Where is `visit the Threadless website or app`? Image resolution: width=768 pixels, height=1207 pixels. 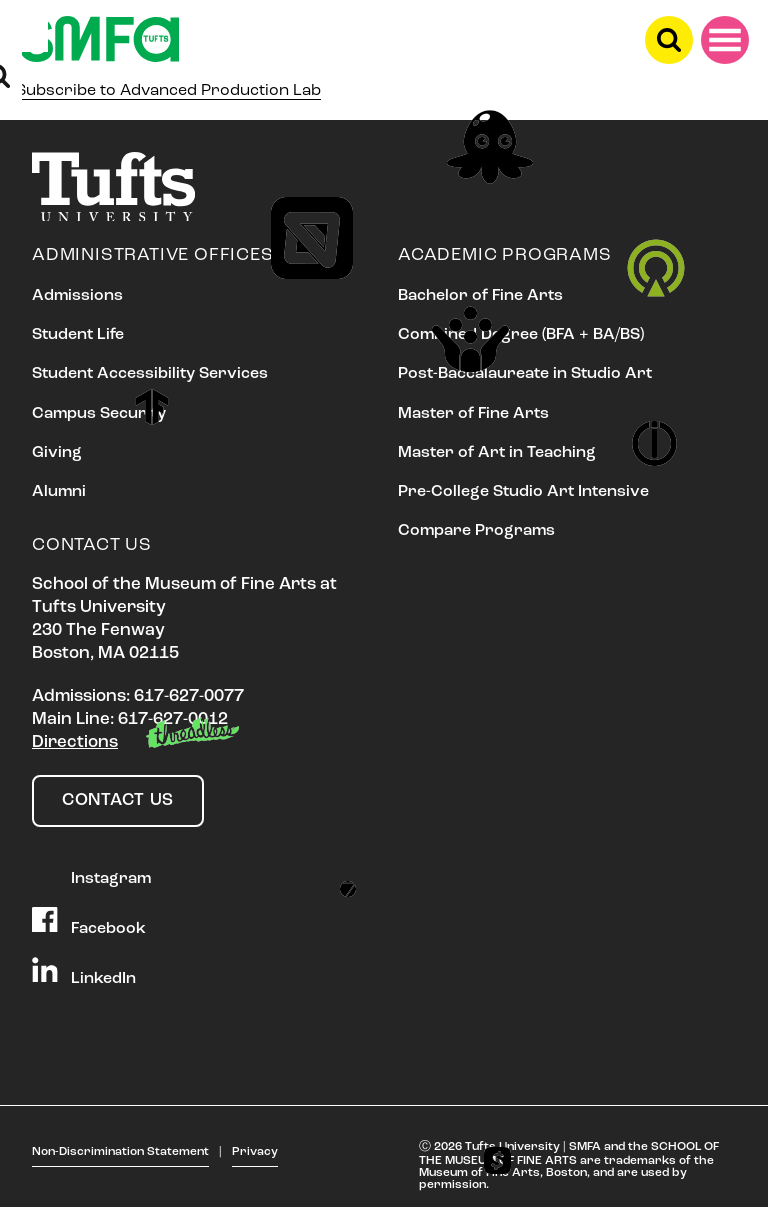 visit the Threadless website or app is located at coordinates (192, 732).